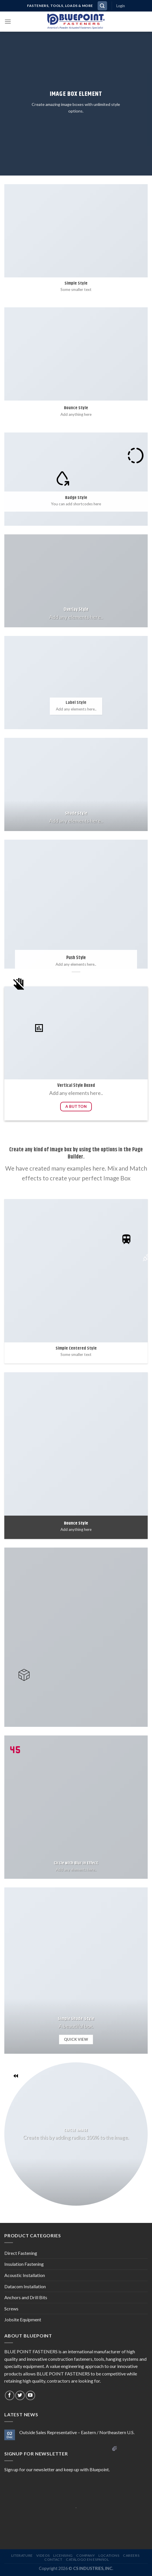 The height and width of the screenshot is (2576, 152). What do you see at coordinates (15, 1750) in the screenshot?
I see `indicates item number 45 in a list or sequence` at bounding box center [15, 1750].